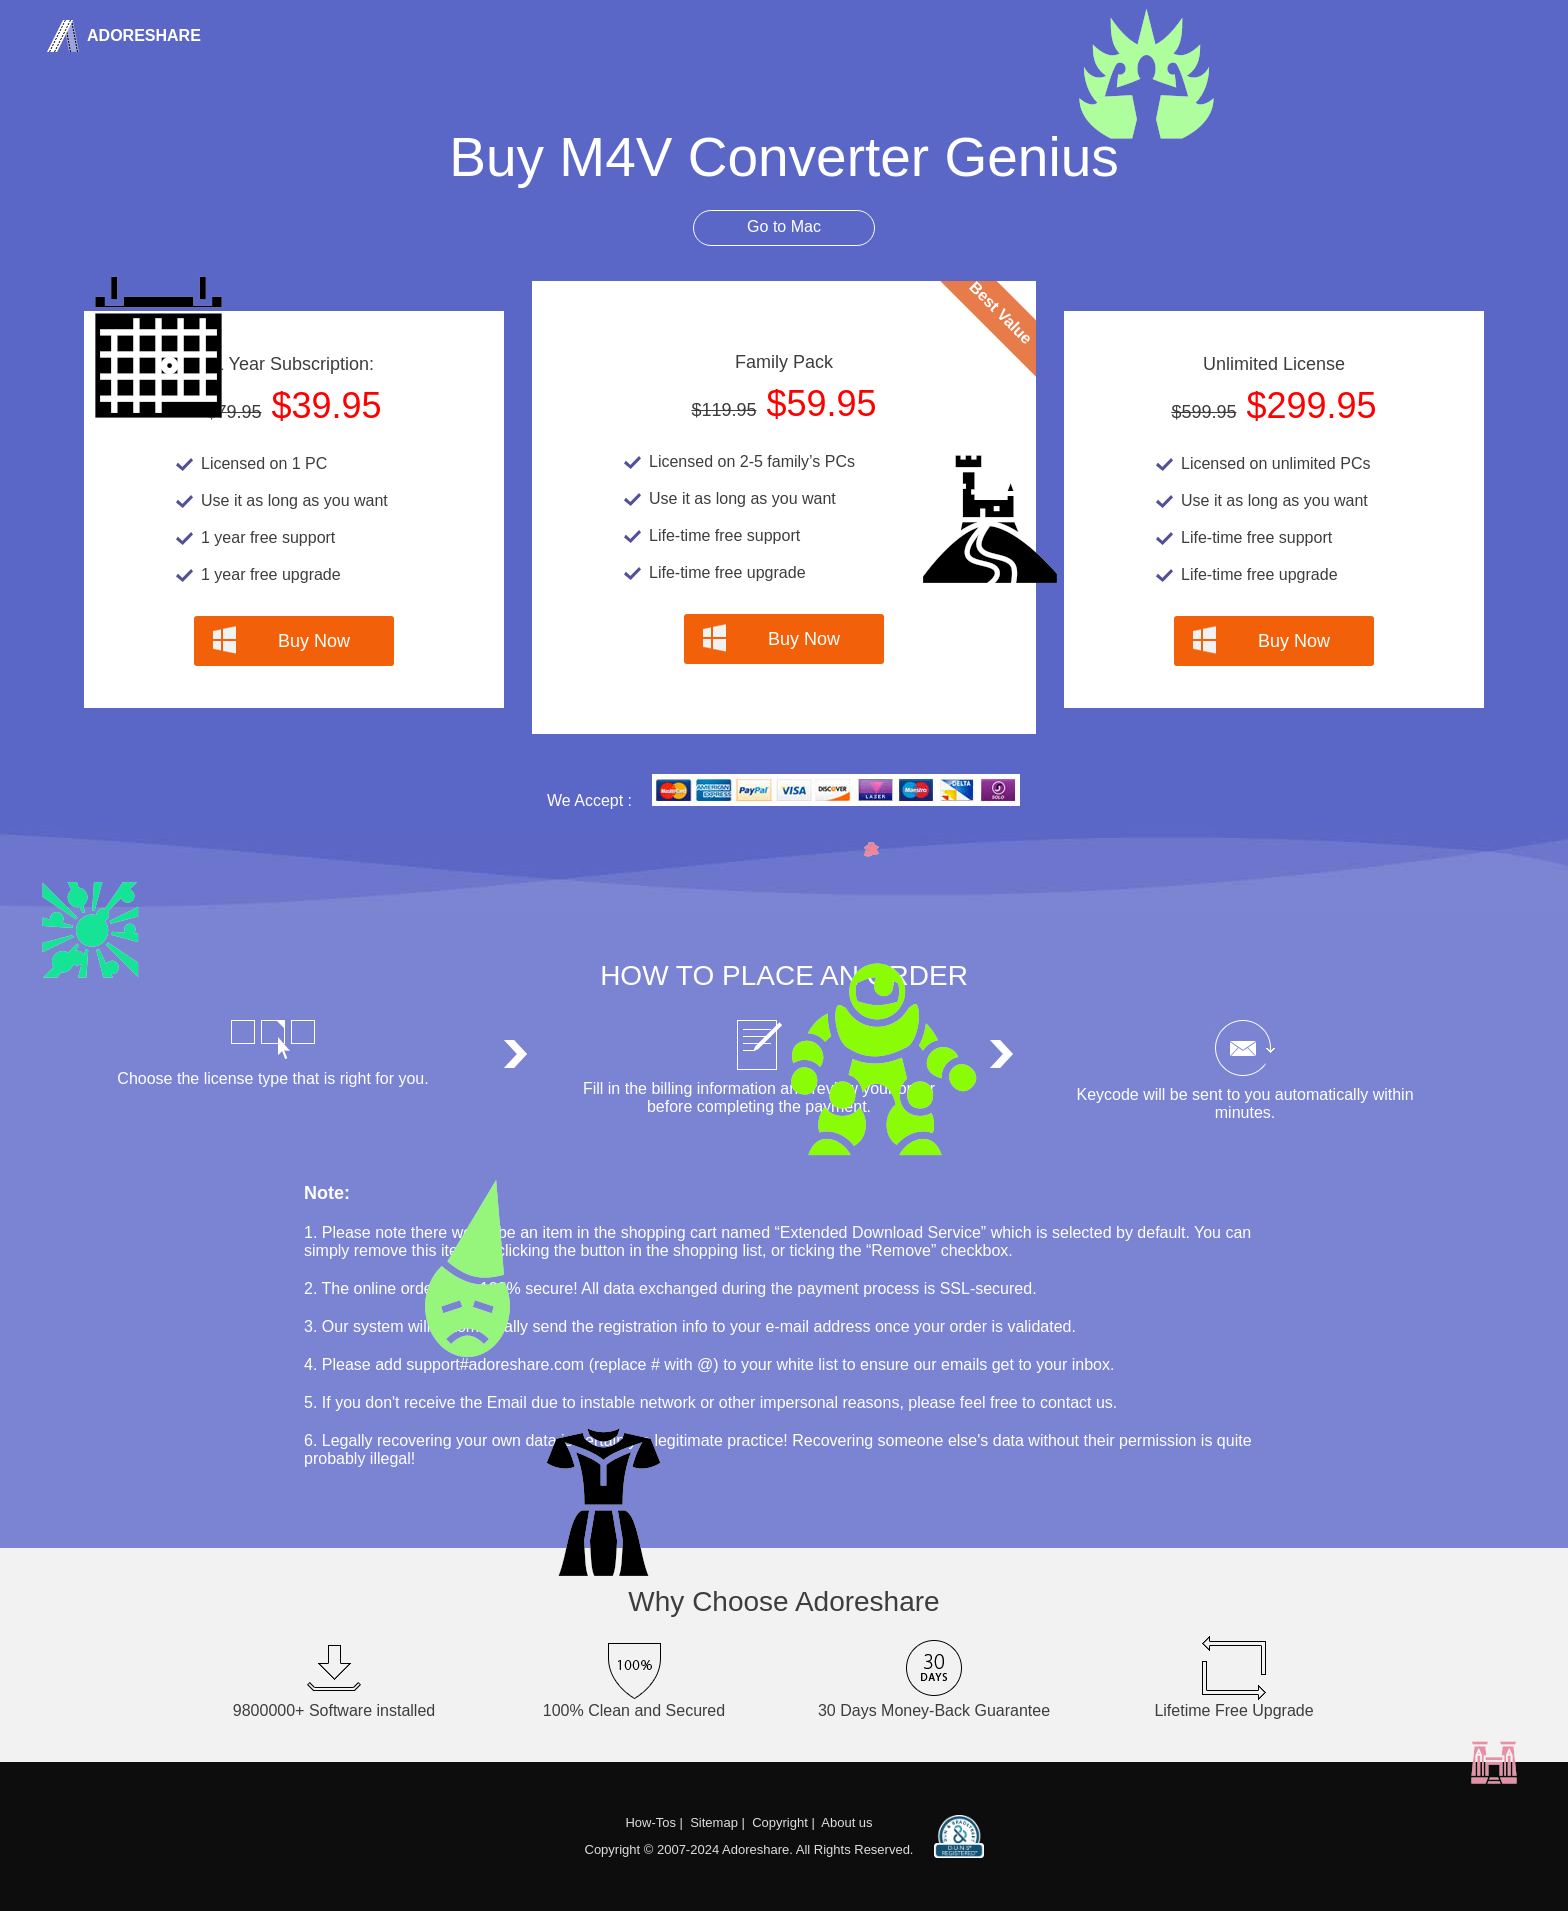 The height and width of the screenshot is (1911, 1568). I want to click on view castle or fortress location on map, so click(990, 516).